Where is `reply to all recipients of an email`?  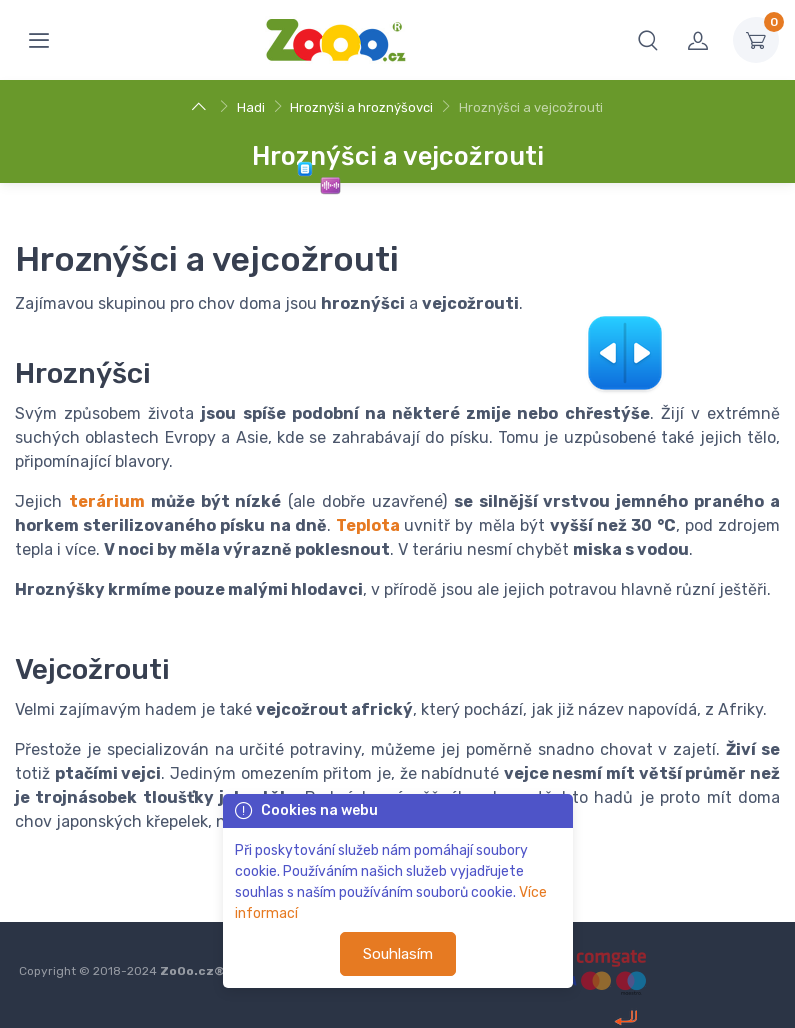 reply to all recipients of an email is located at coordinates (625, 1016).